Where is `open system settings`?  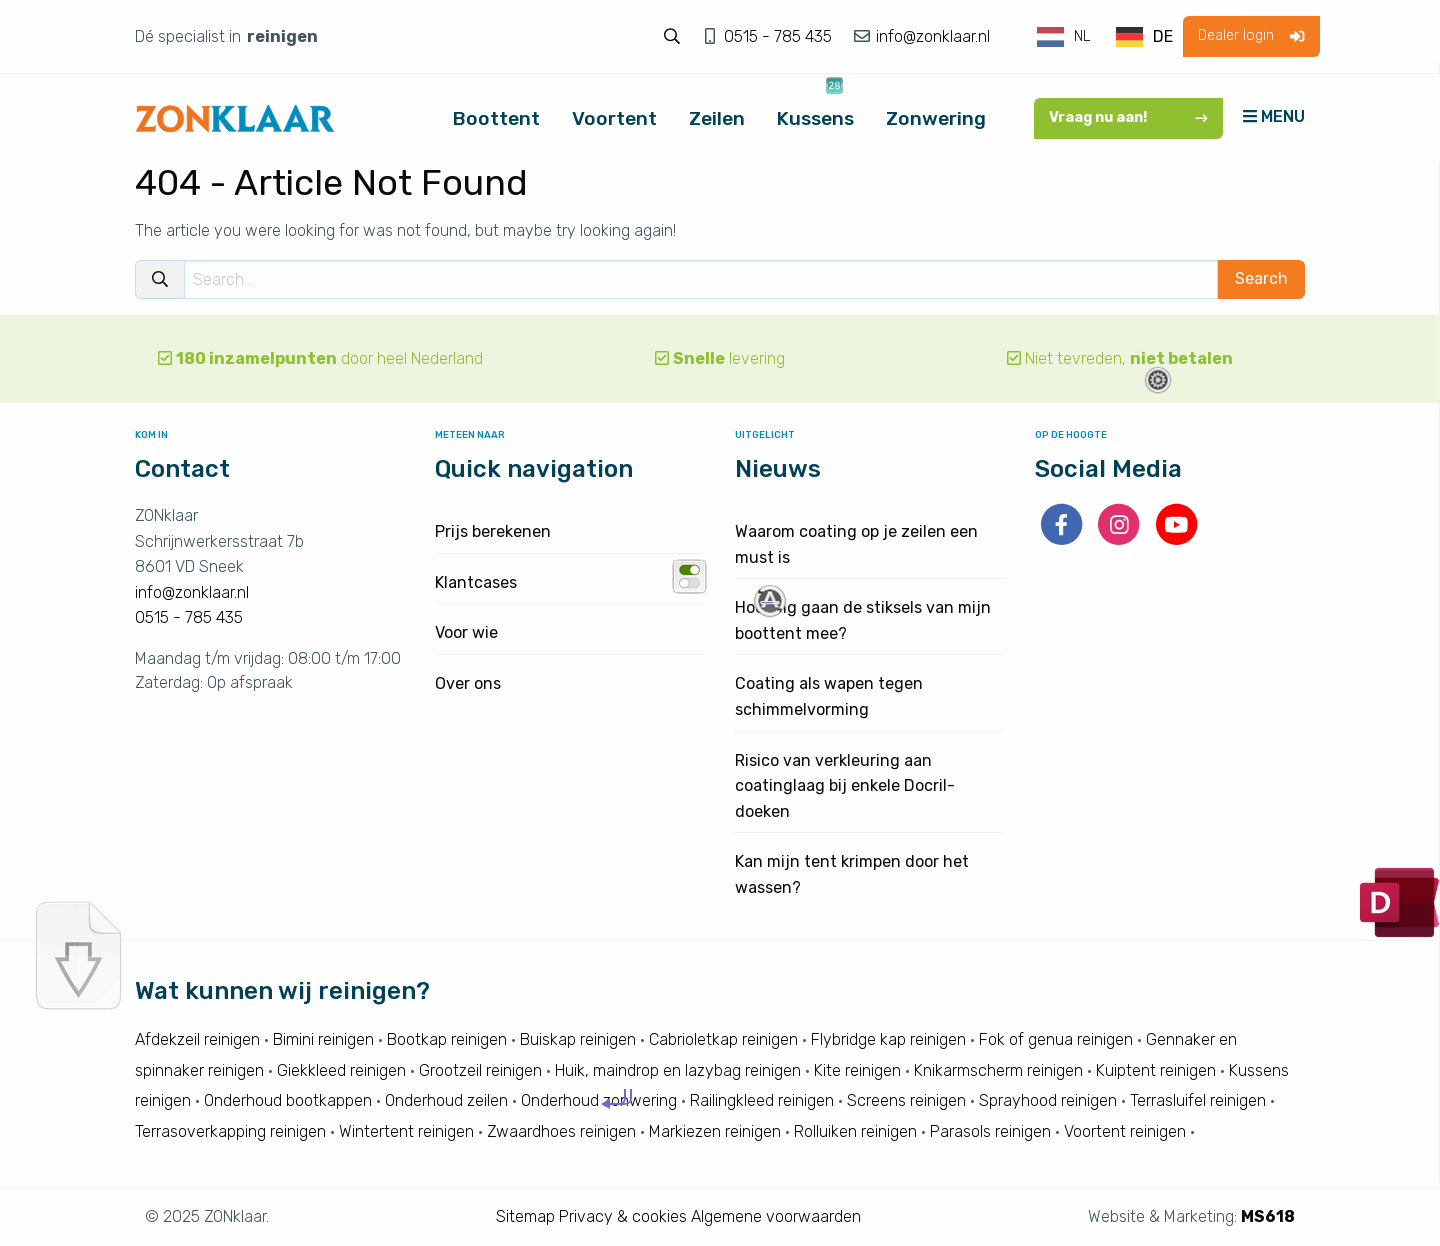 open system settings is located at coordinates (1158, 380).